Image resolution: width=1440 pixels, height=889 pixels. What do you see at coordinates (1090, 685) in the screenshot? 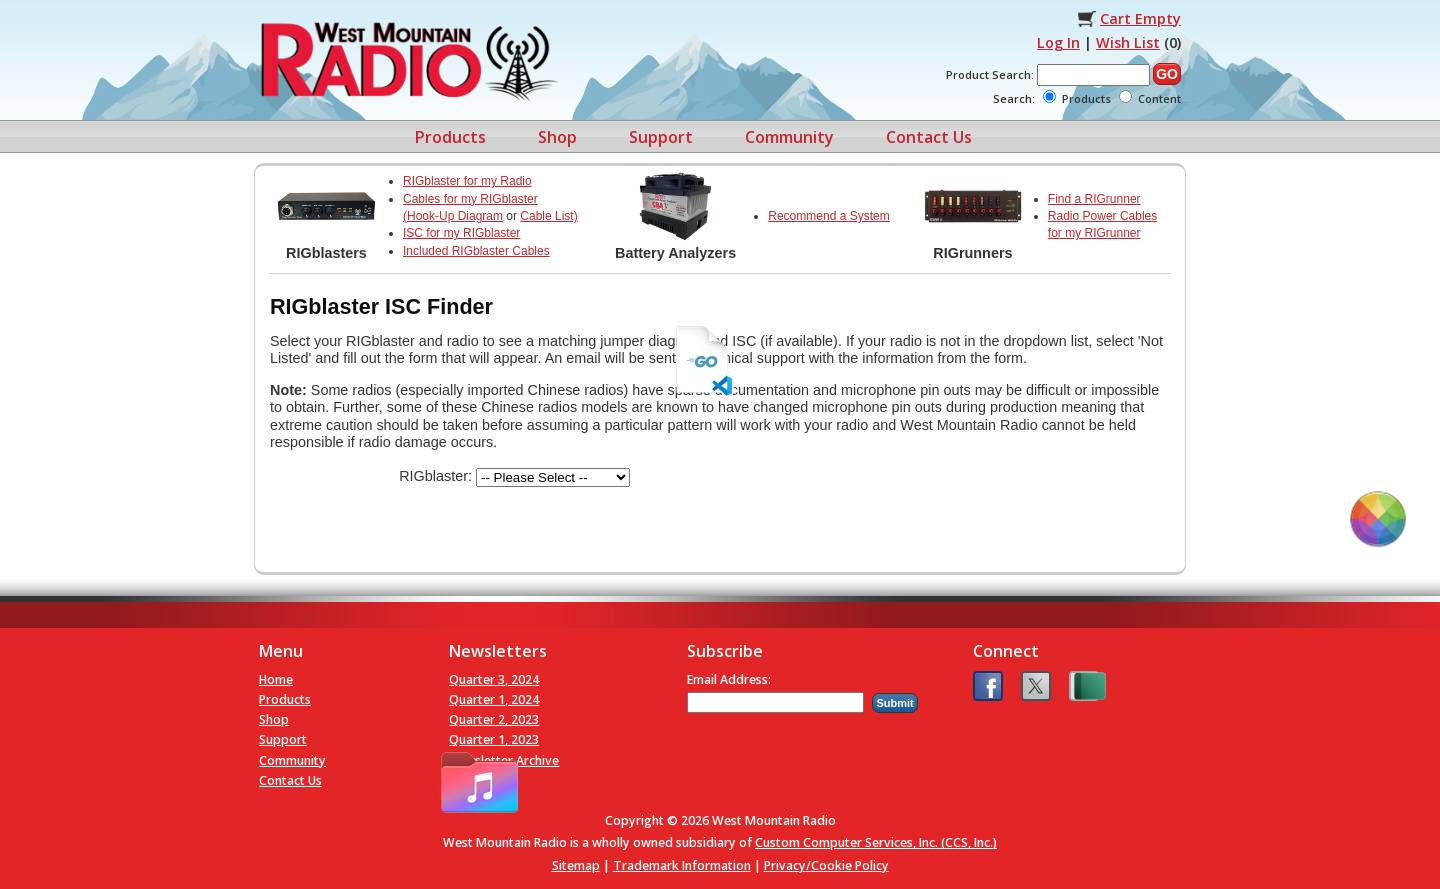
I see `access the desktop folder` at bounding box center [1090, 685].